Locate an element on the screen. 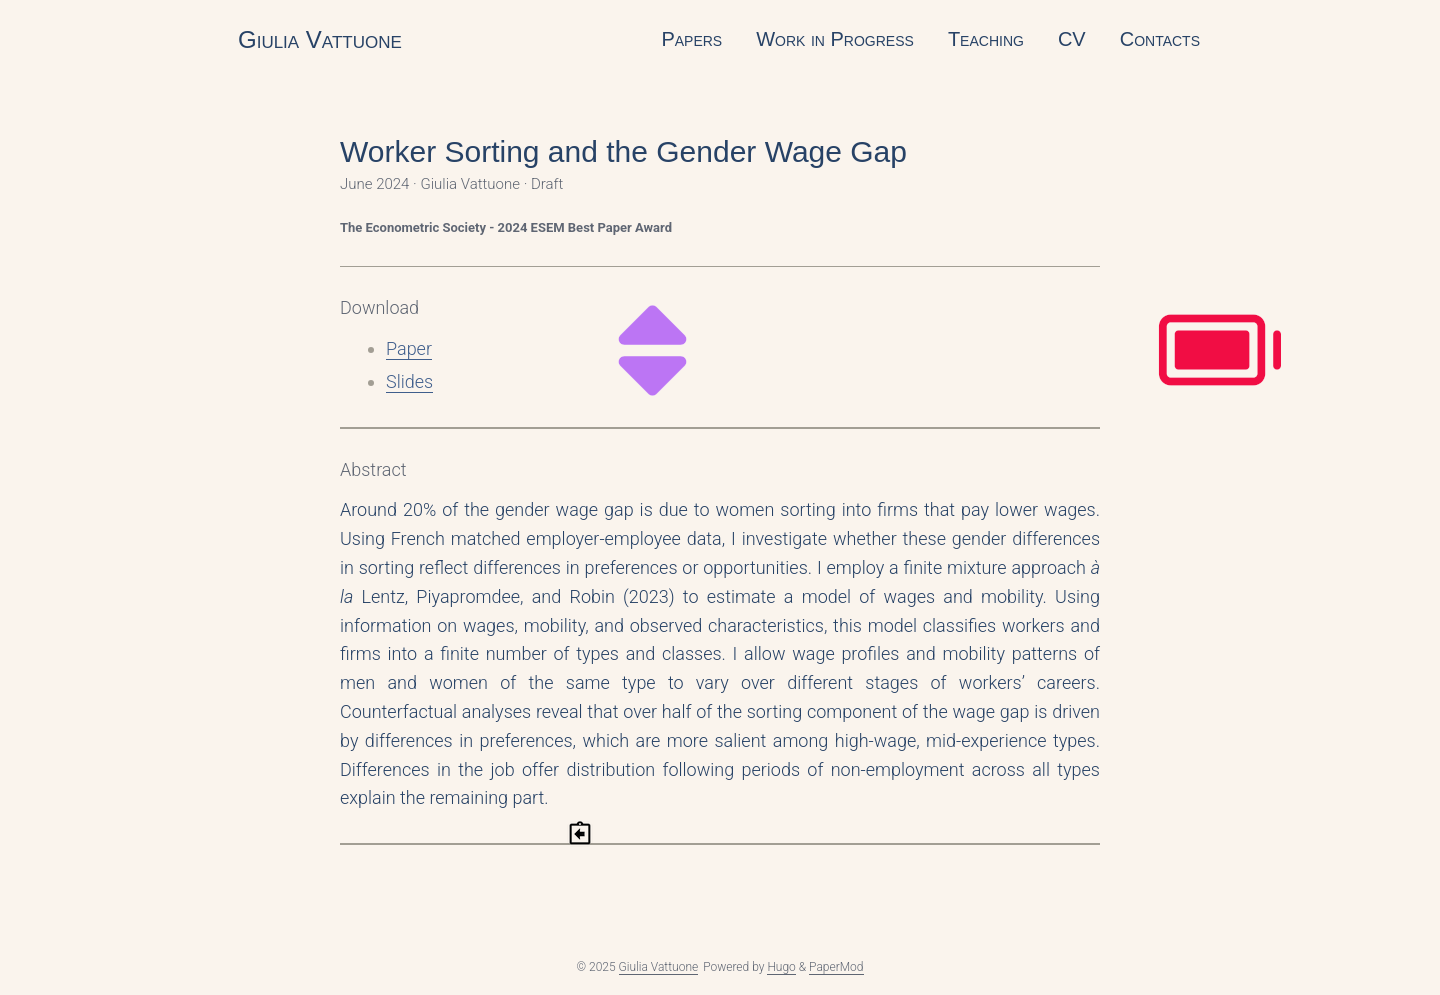 The image size is (1440, 995). sort items in no particular order is located at coordinates (652, 350).